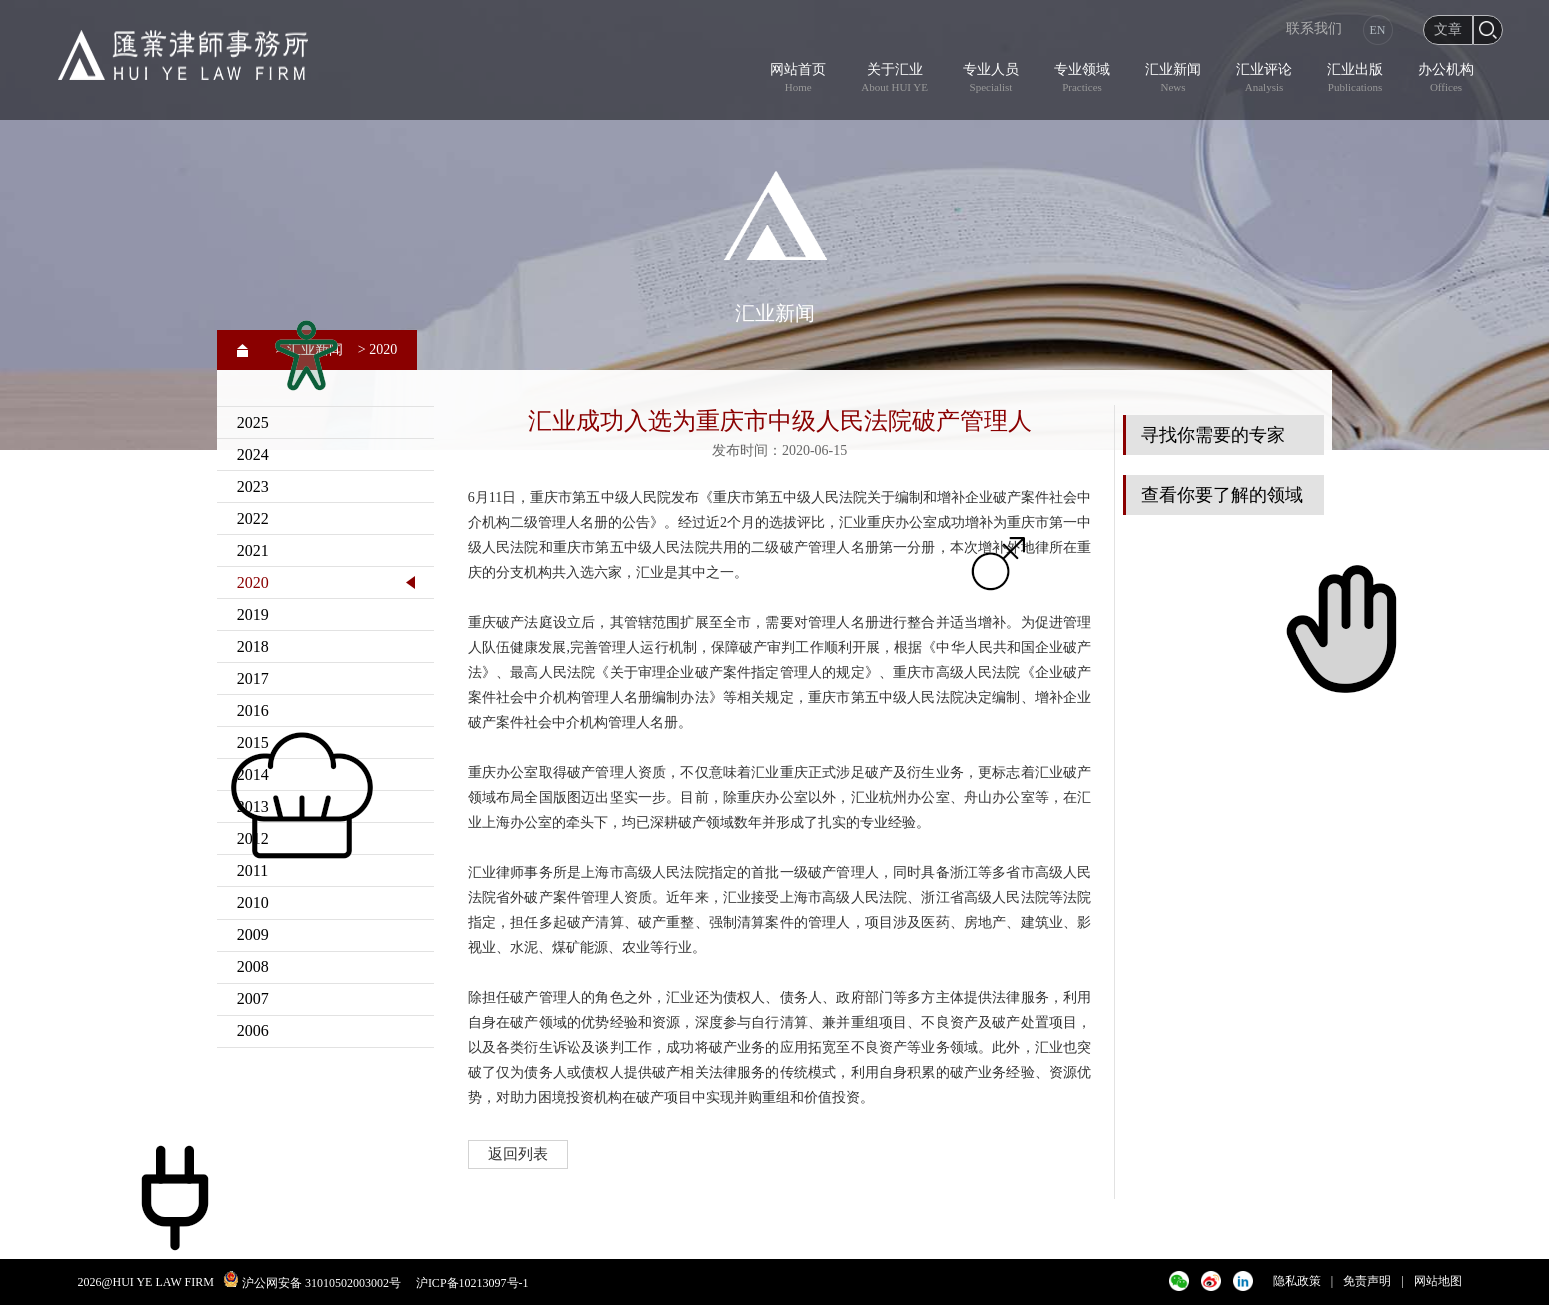 Image resolution: width=1549 pixels, height=1305 pixels. What do you see at coordinates (306, 356) in the screenshot?
I see `accessibility settings or features` at bounding box center [306, 356].